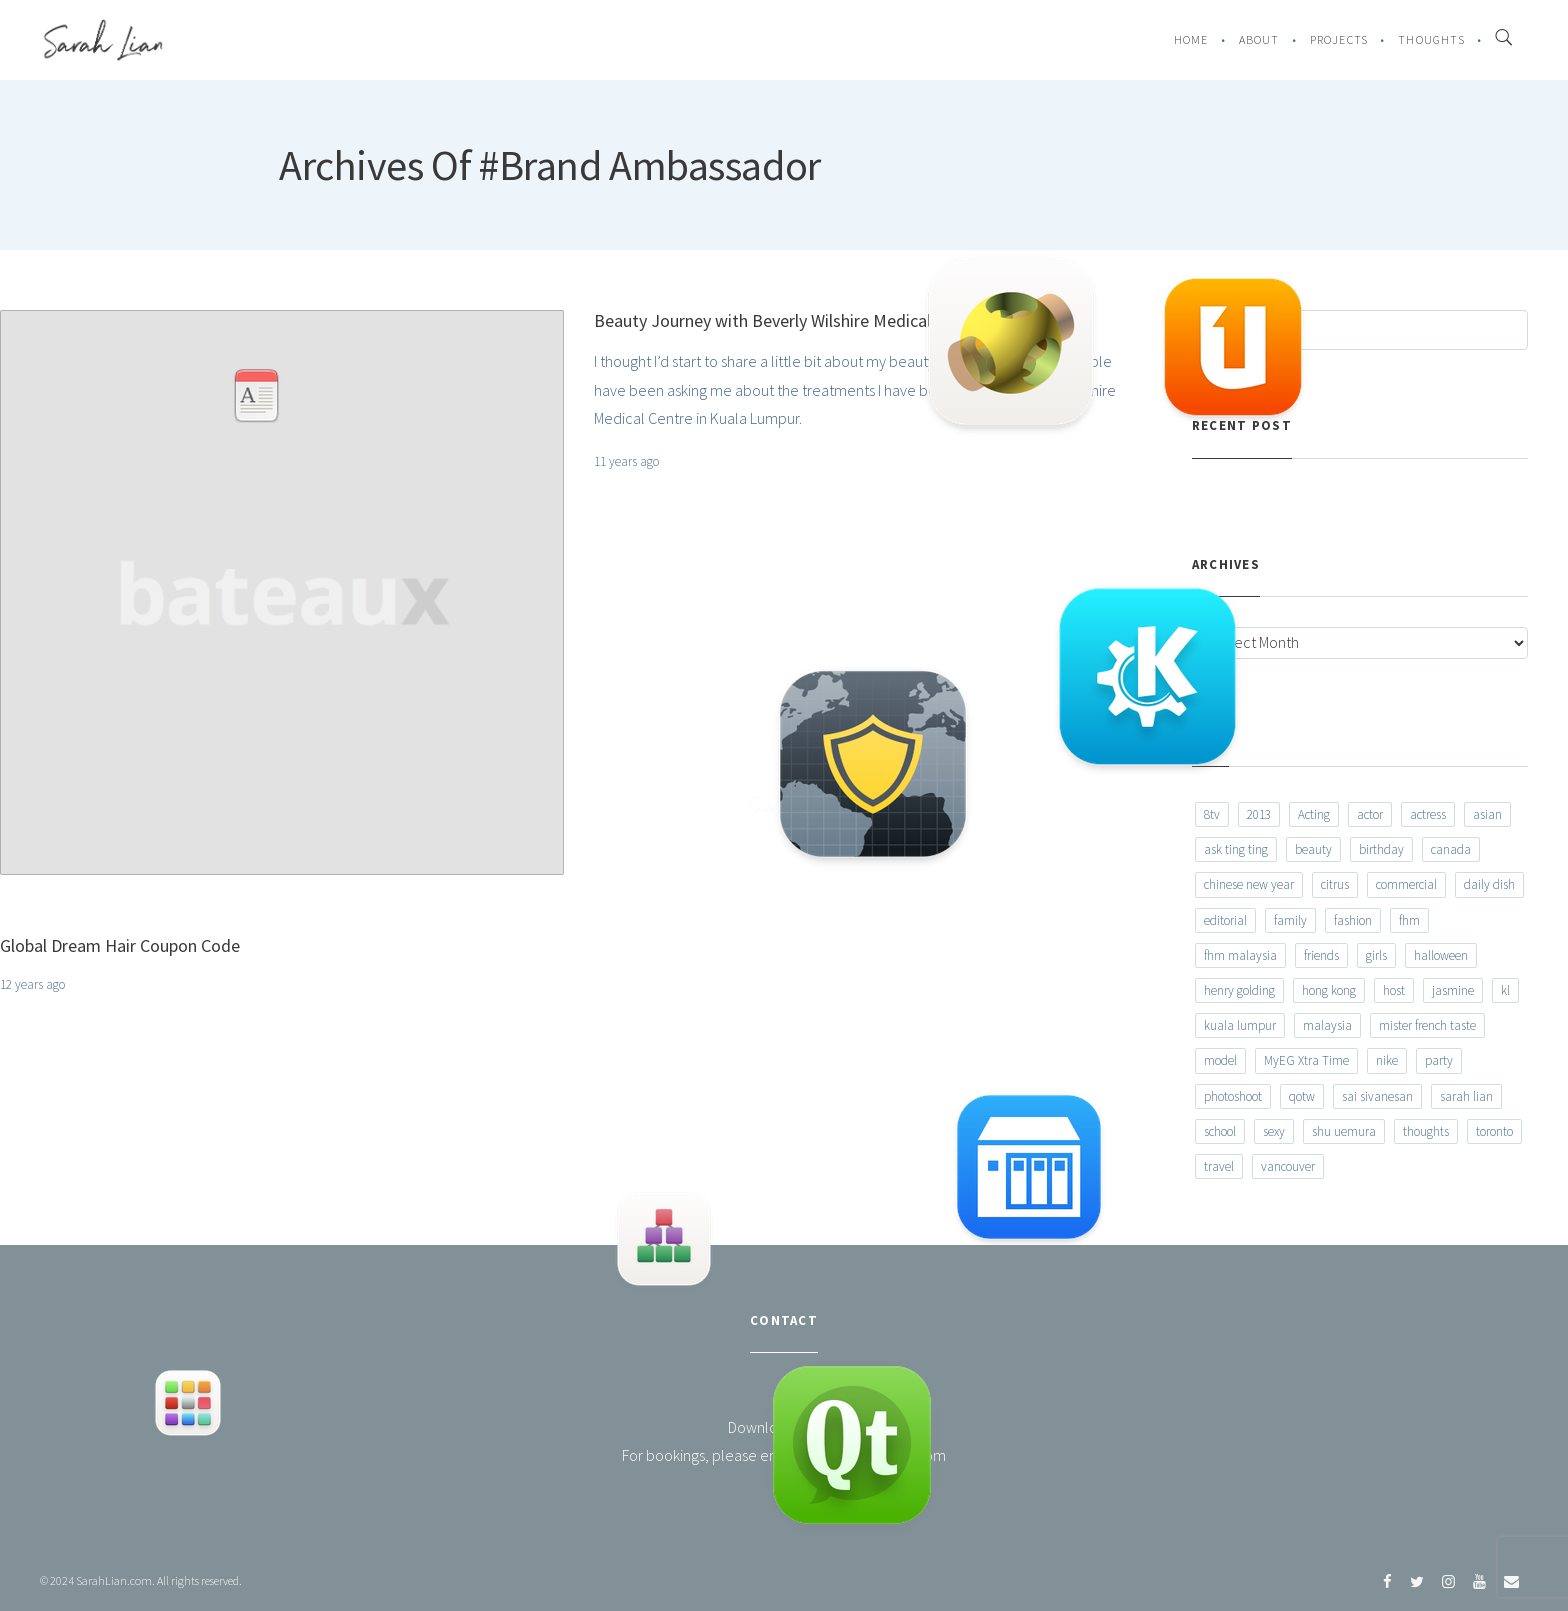  Describe the element at coordinates (1029, 1167) in the screenshot. I see `open synology nas management app` at that location.